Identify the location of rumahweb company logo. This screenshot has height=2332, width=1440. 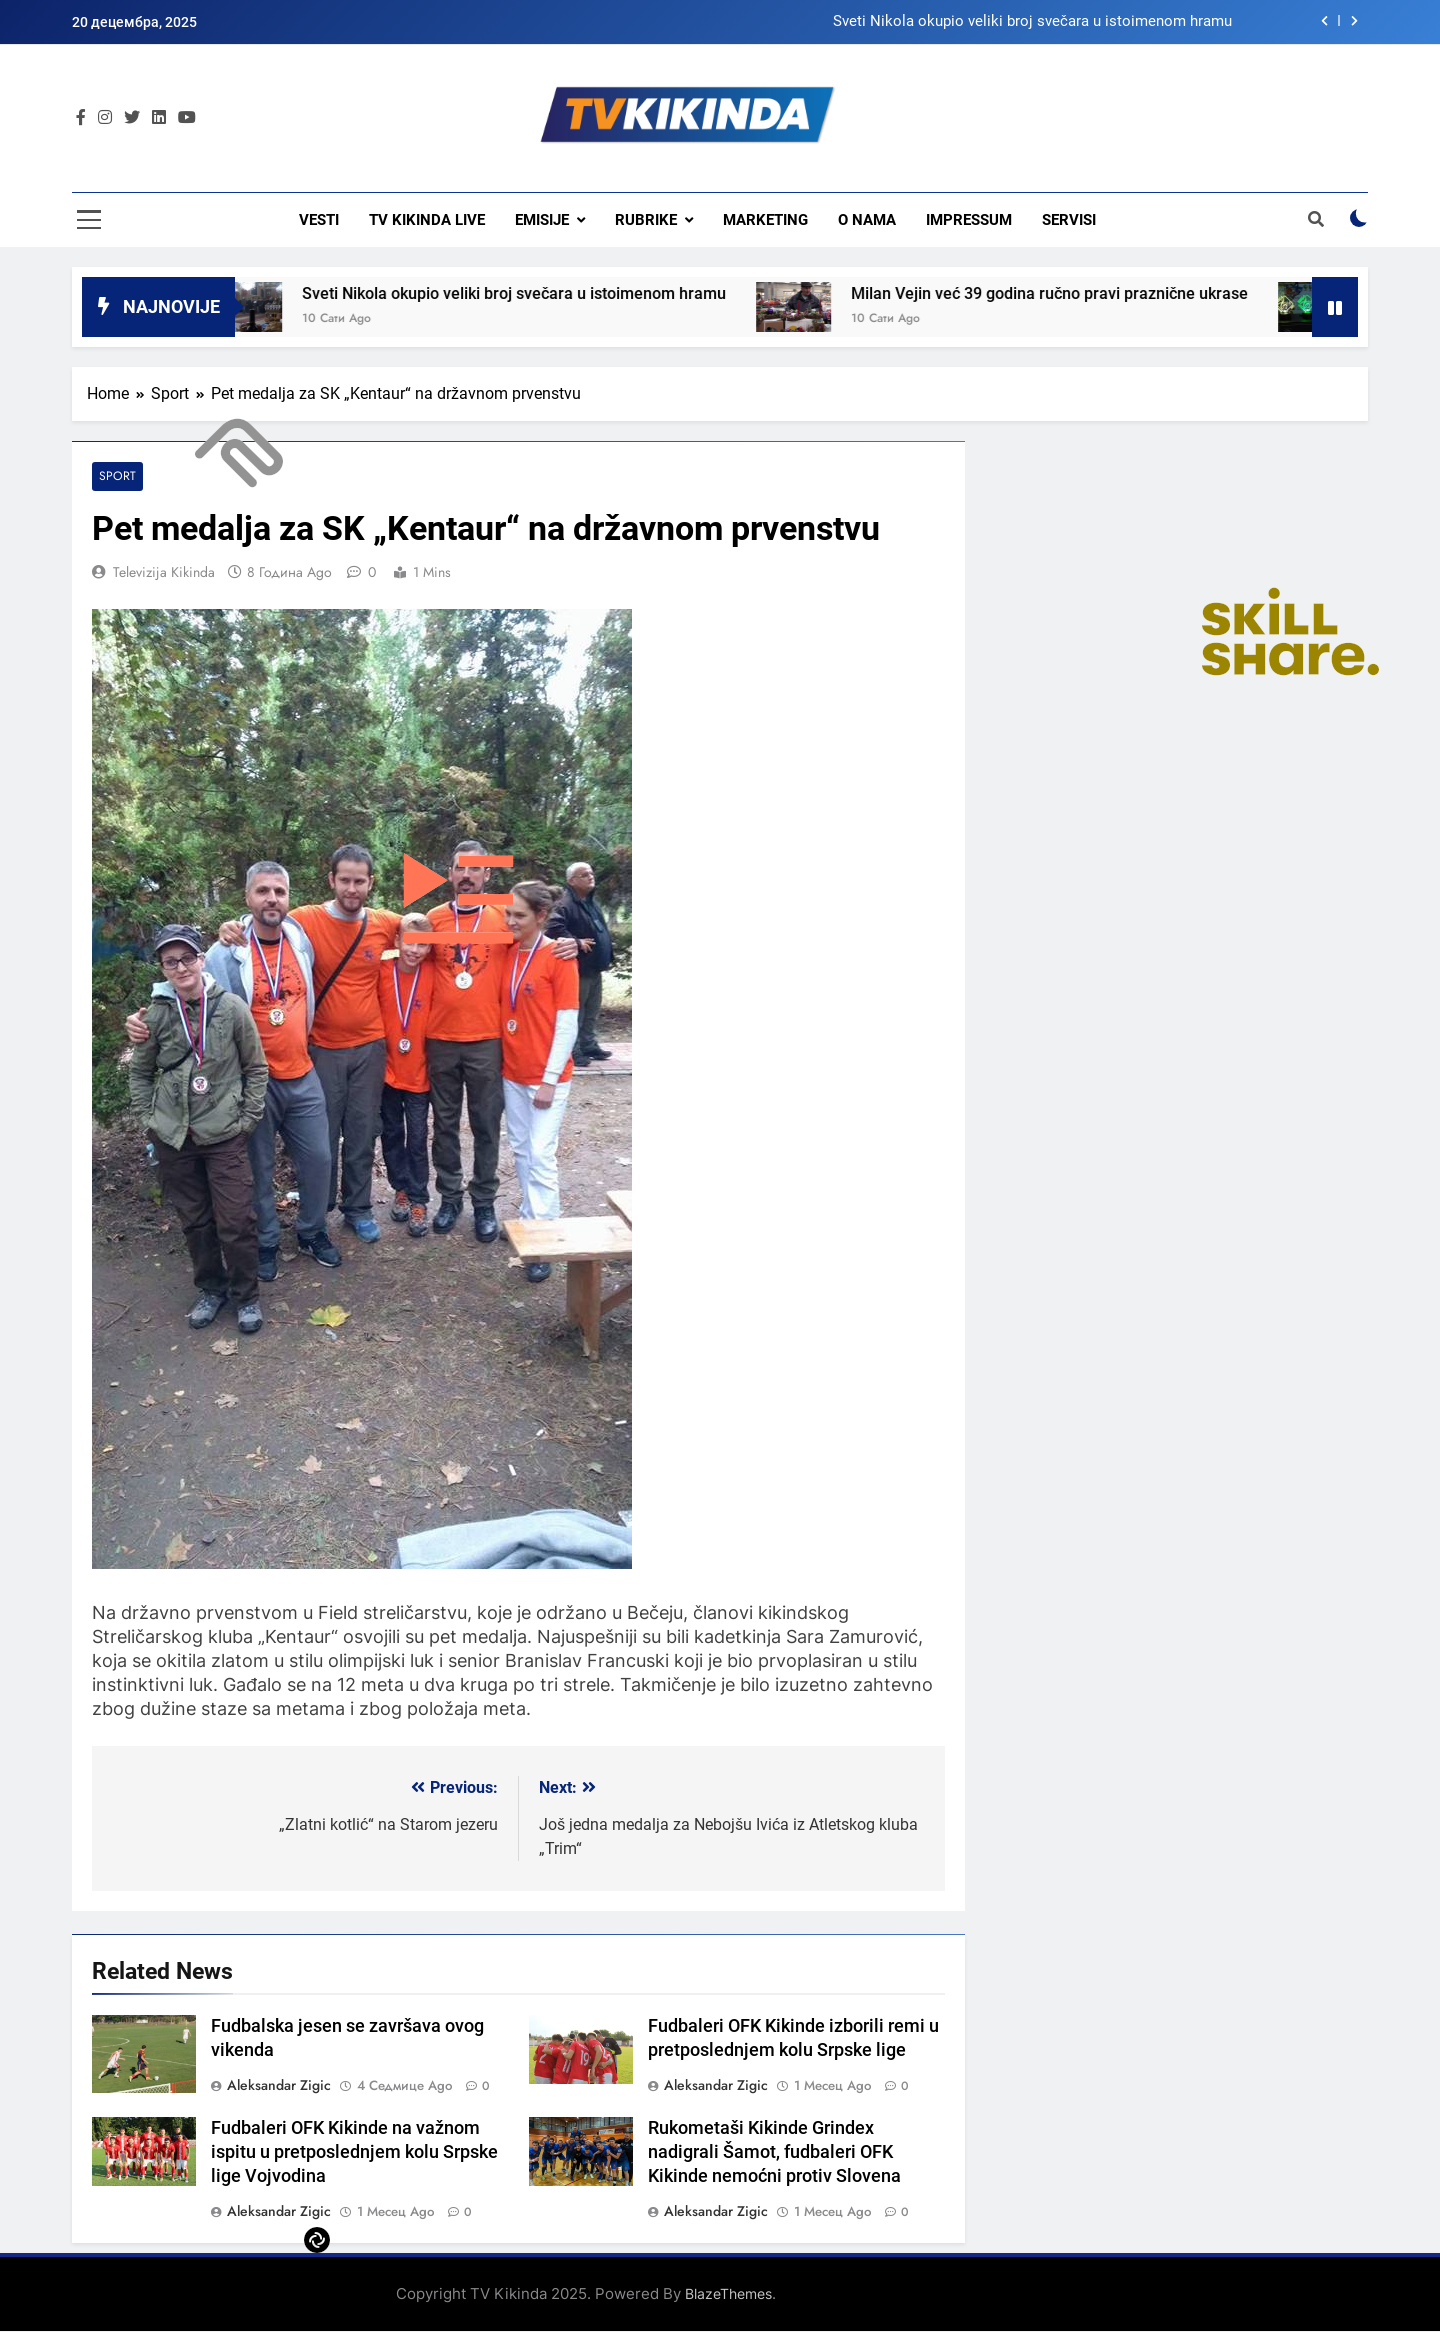
(239, 453).